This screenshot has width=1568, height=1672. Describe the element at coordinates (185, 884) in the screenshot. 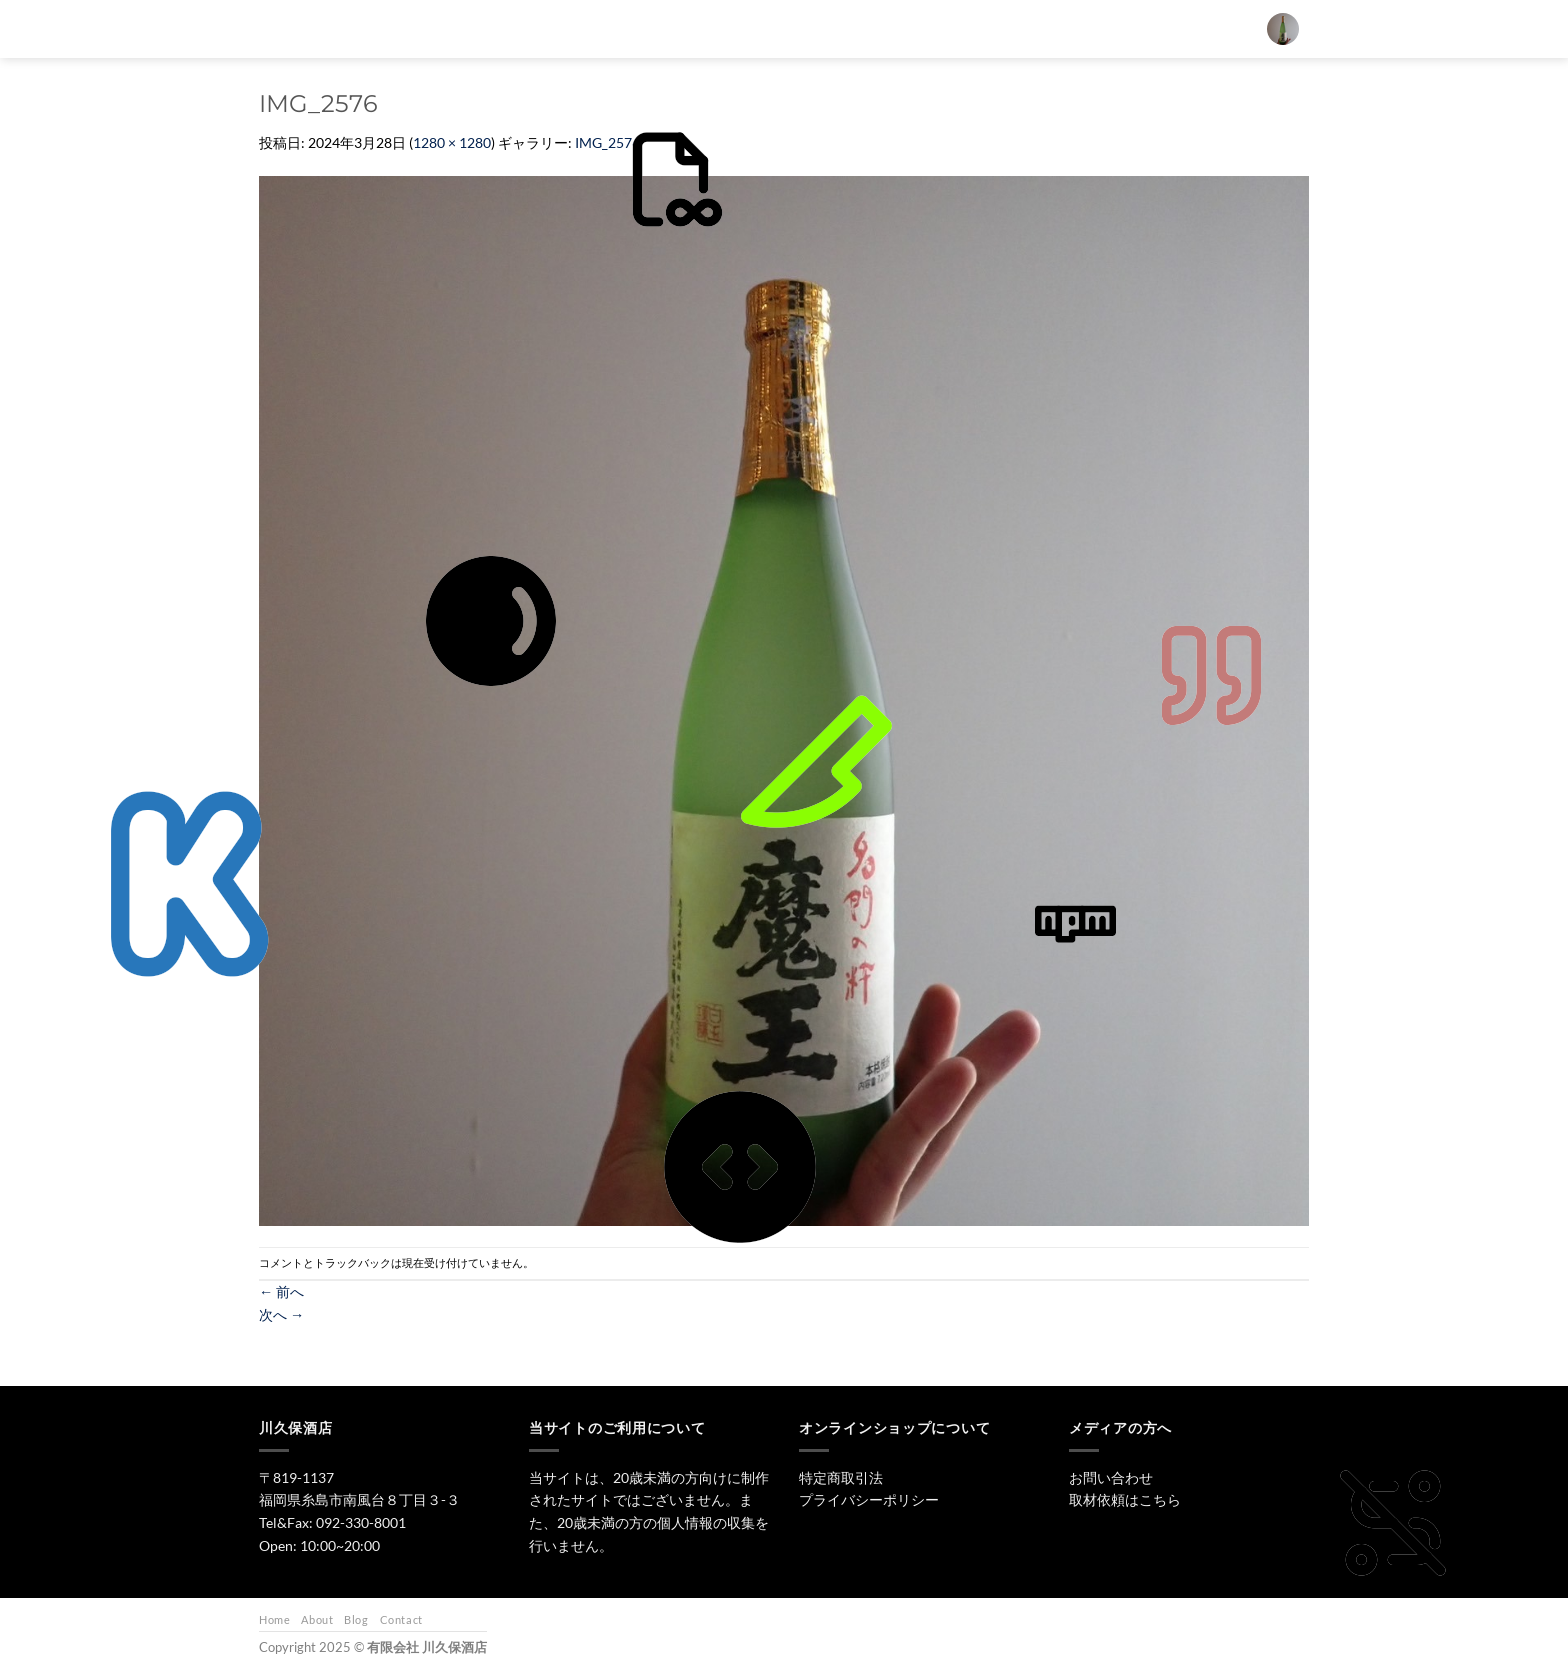

I see `link to Kickstarter profile or campaign` at that location.